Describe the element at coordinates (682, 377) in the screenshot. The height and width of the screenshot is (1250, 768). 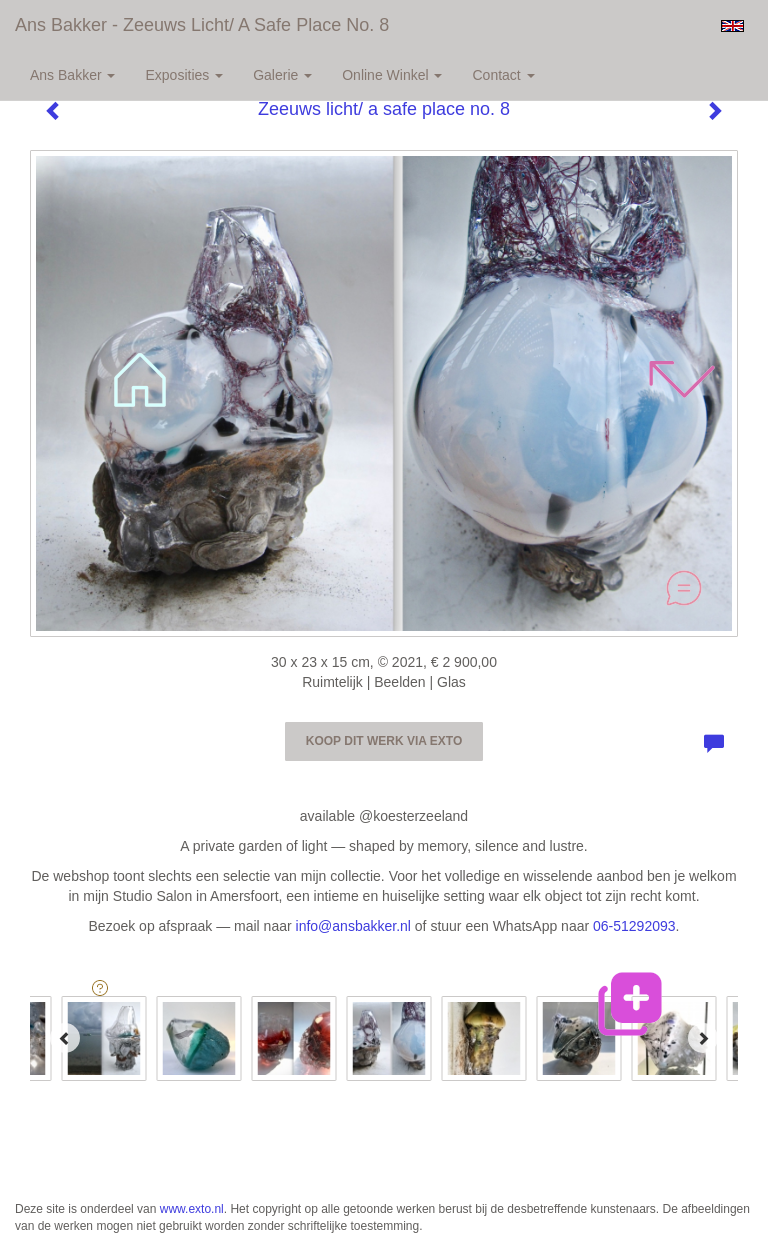
I see `go back or return to previous screen` at that location.